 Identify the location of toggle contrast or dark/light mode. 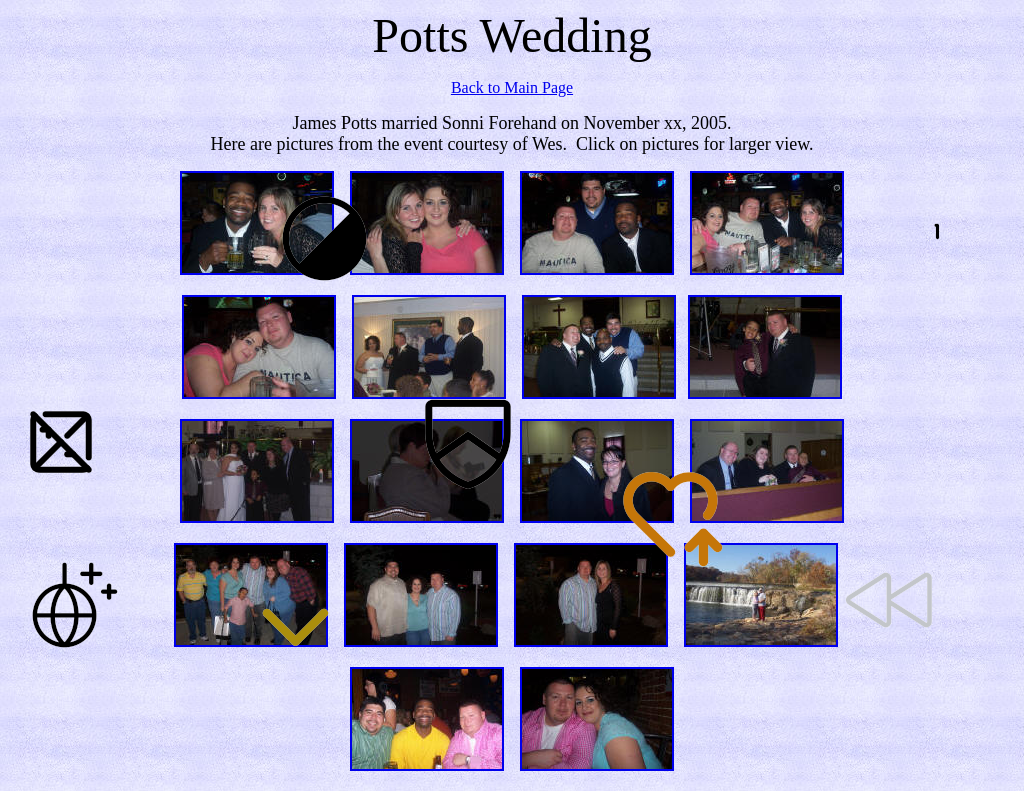
(324, 238).